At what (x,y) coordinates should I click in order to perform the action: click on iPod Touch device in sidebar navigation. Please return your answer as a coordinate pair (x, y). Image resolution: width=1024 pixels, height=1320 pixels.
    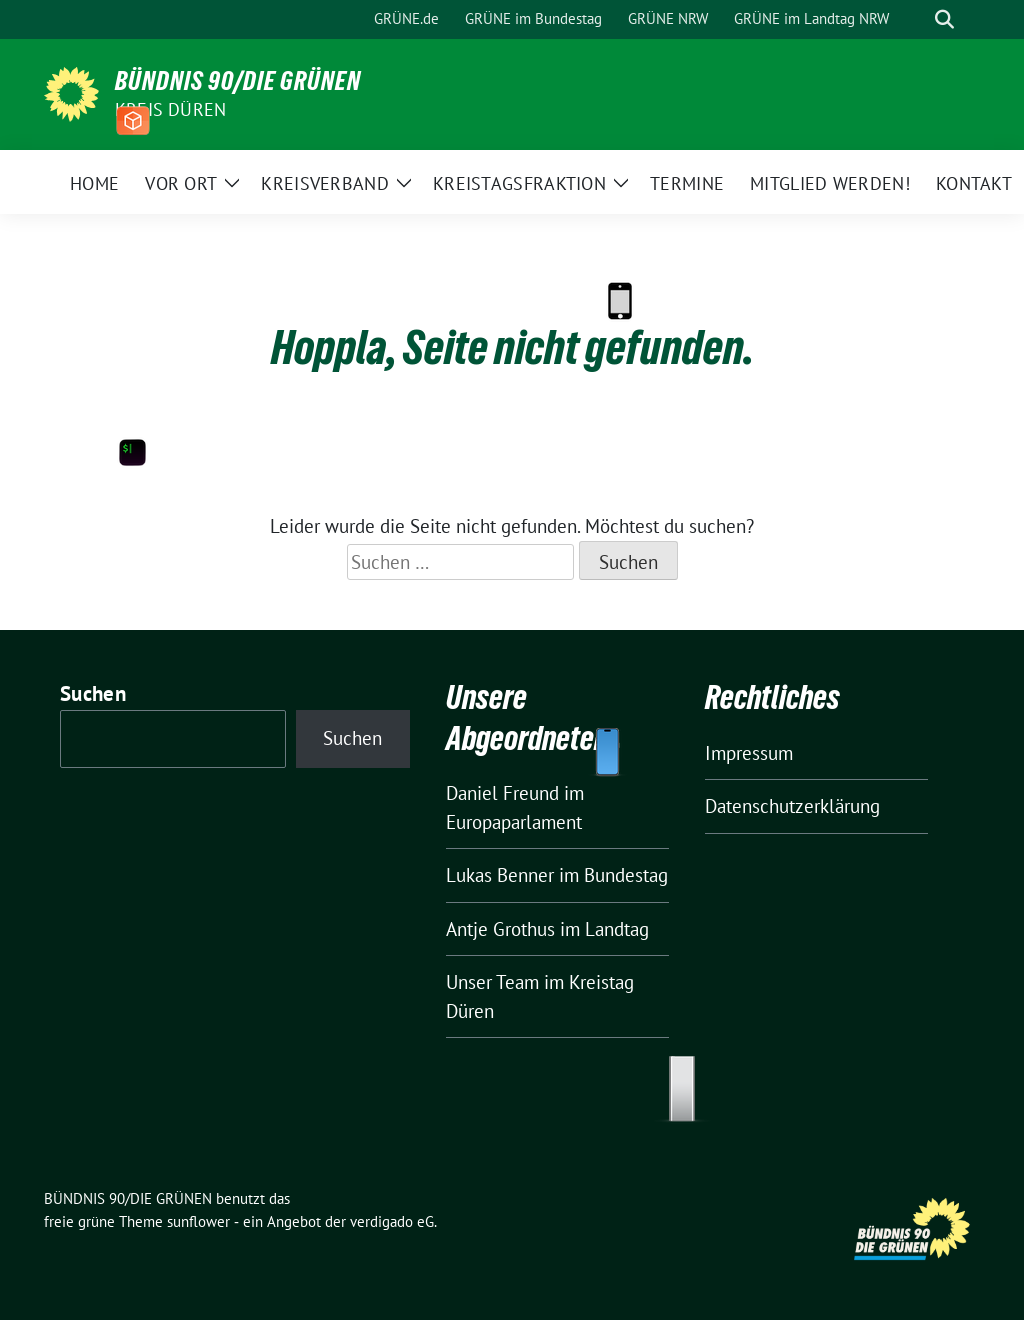
    Looking at the image, I should click on (620, 301).